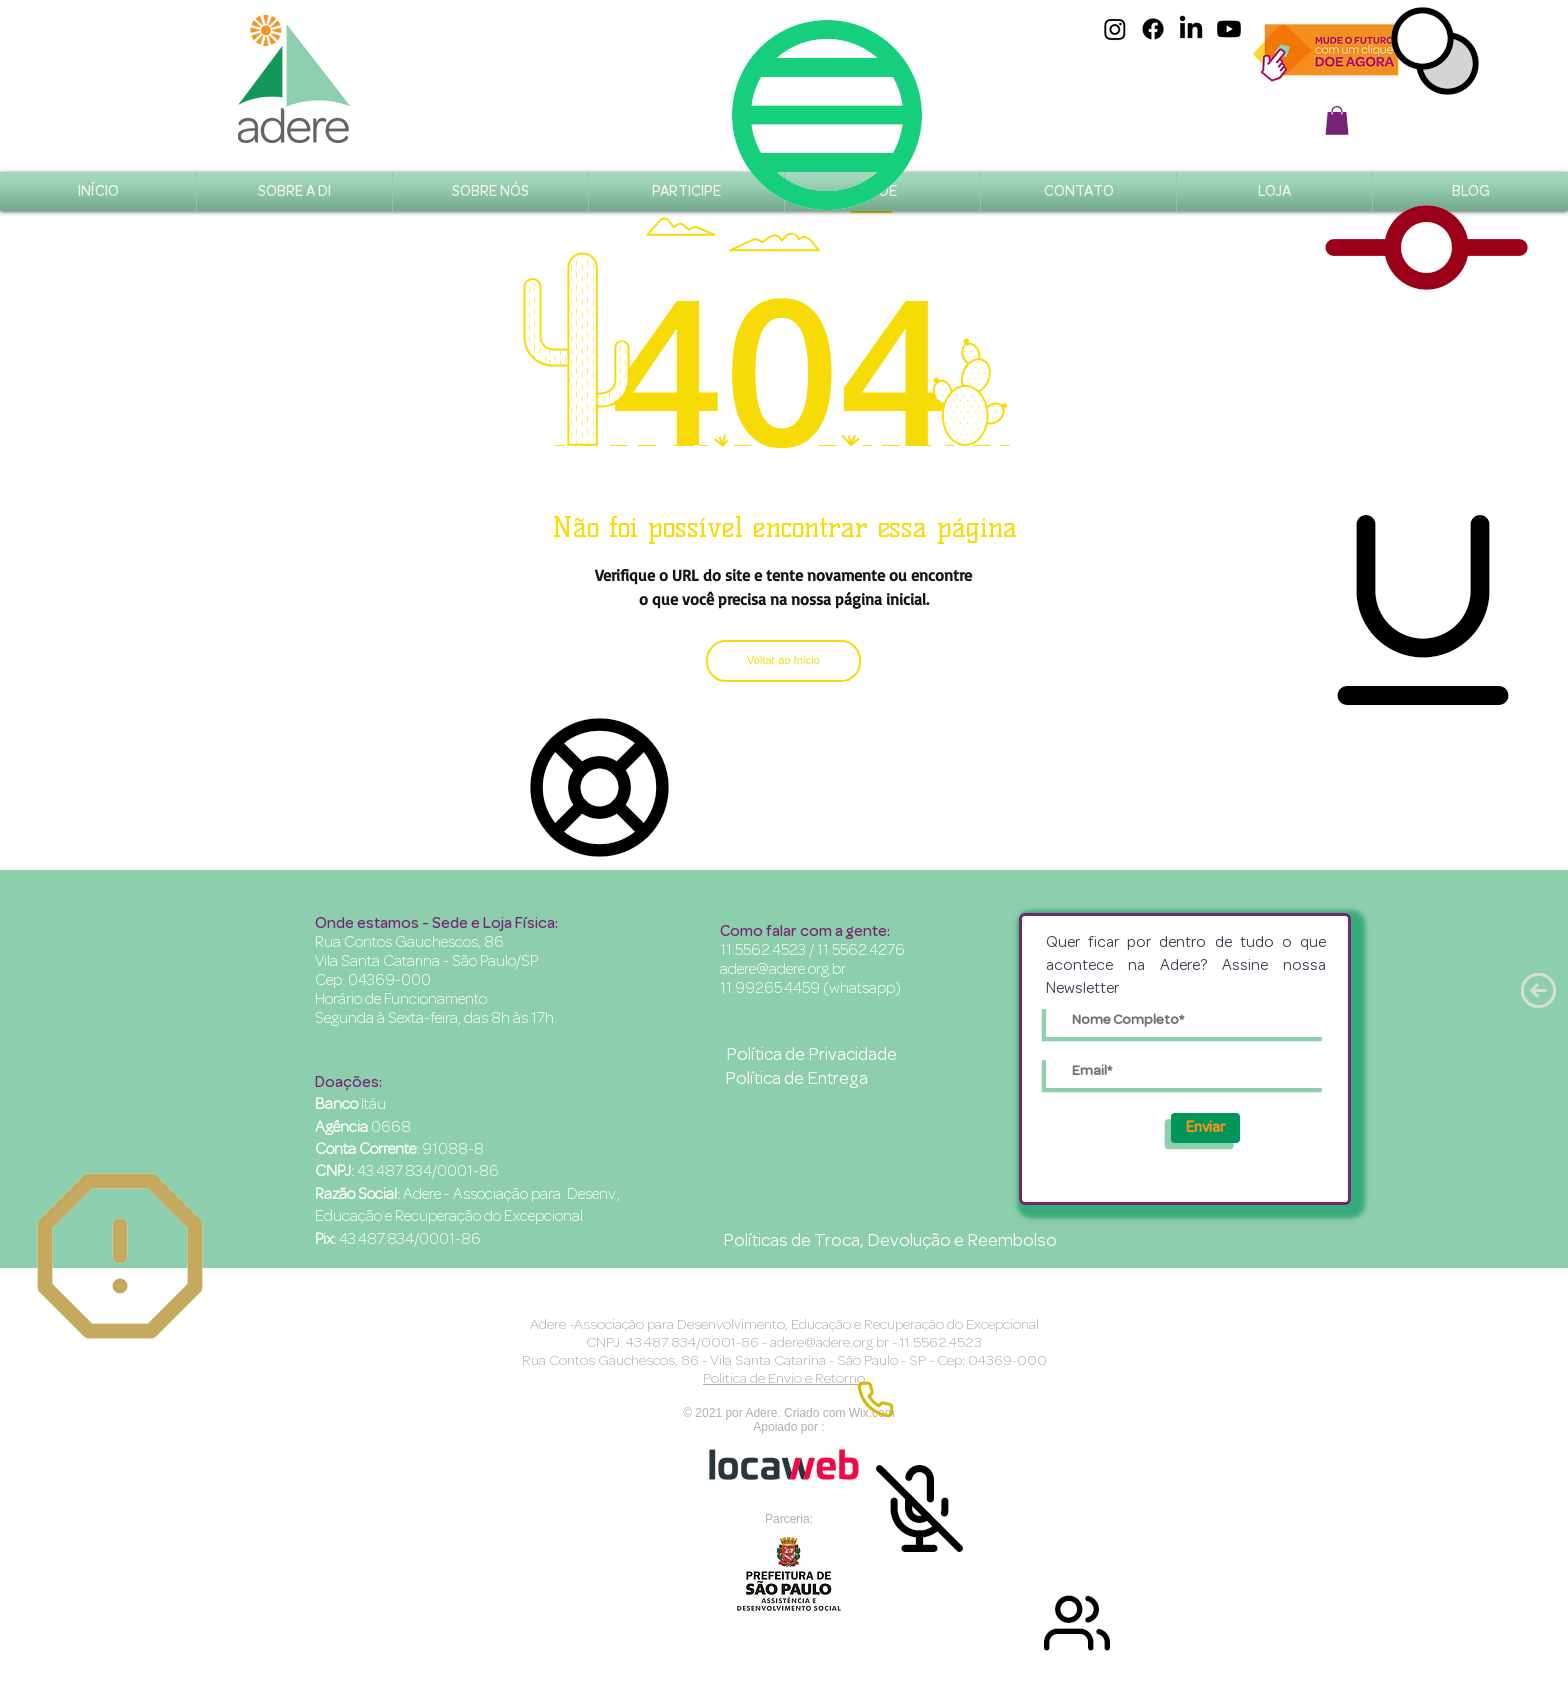 The width and height of the screenshot is (1568, 1688). I want to click on make a phone call, so click(875, 1399).